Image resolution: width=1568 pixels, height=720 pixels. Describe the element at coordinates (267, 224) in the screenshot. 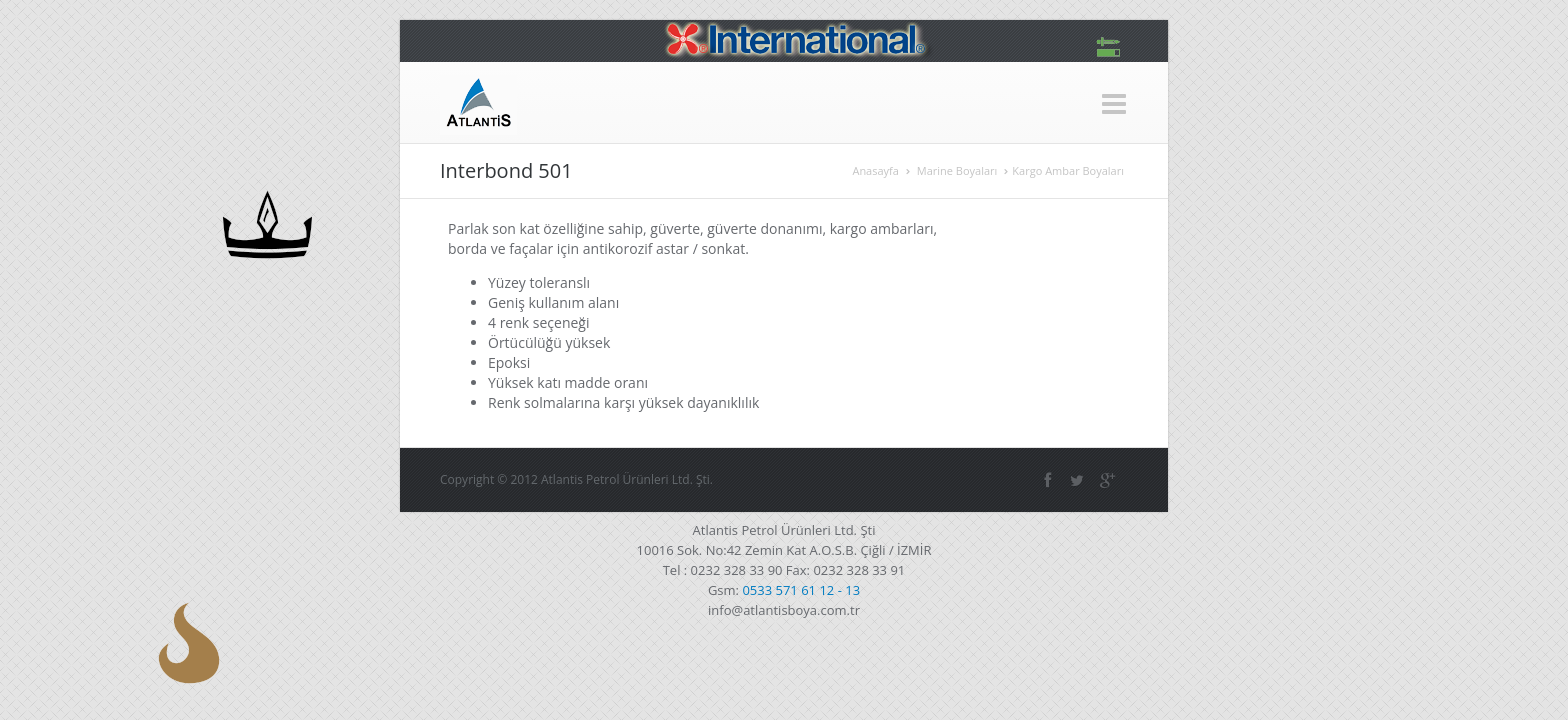

I see `indicates premium or VIP membership status` at that location.